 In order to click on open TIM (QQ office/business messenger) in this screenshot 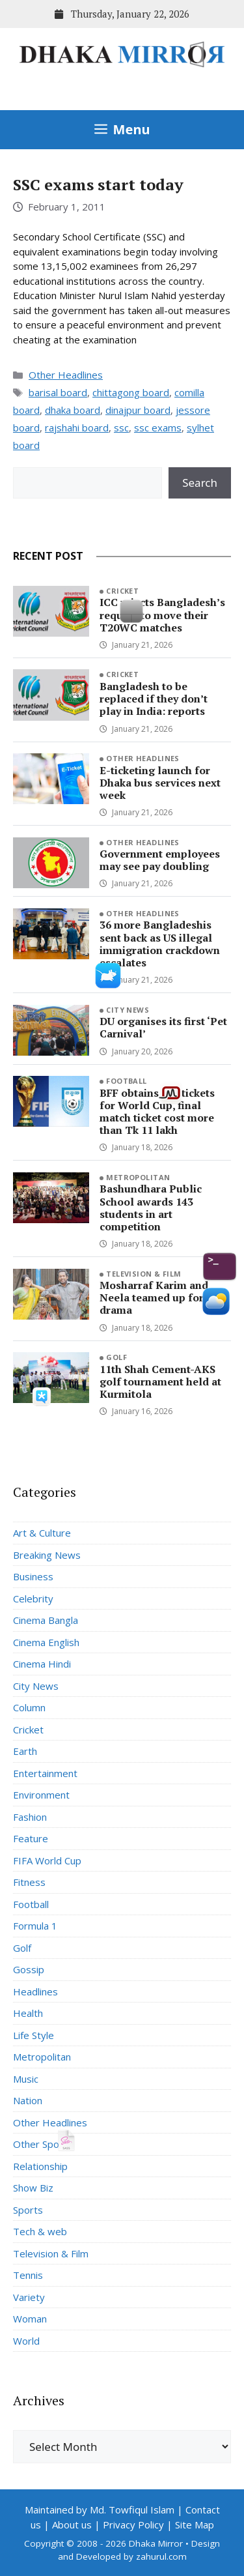, I will do `click(42, 1397)`.